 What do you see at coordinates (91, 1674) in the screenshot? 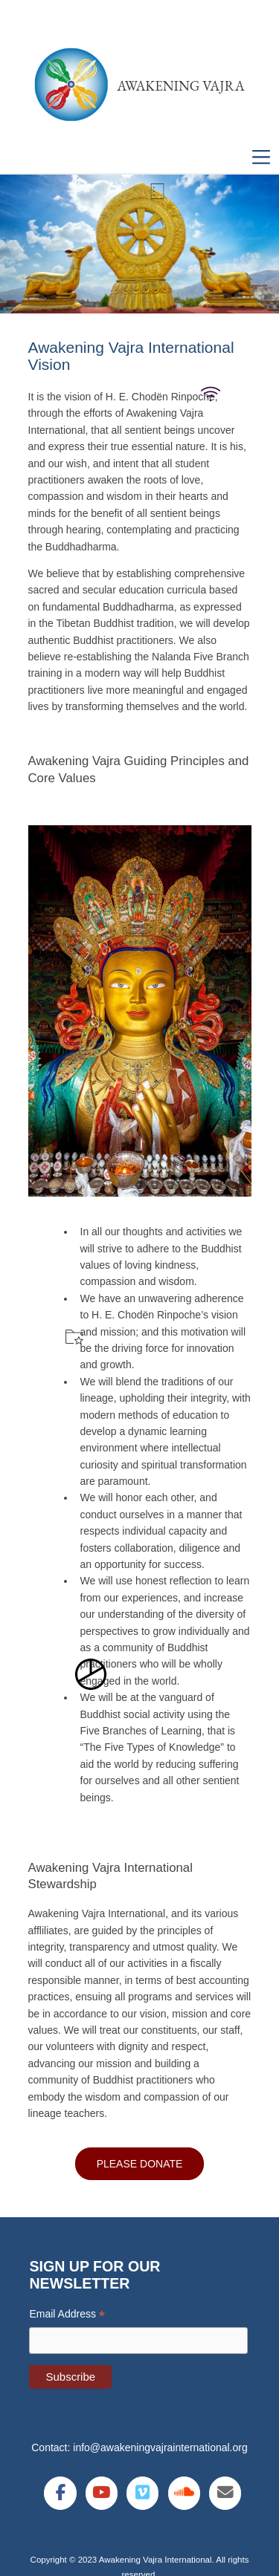
I see `view analytics or statistics breakdown` at bounding box center [91, 1674].